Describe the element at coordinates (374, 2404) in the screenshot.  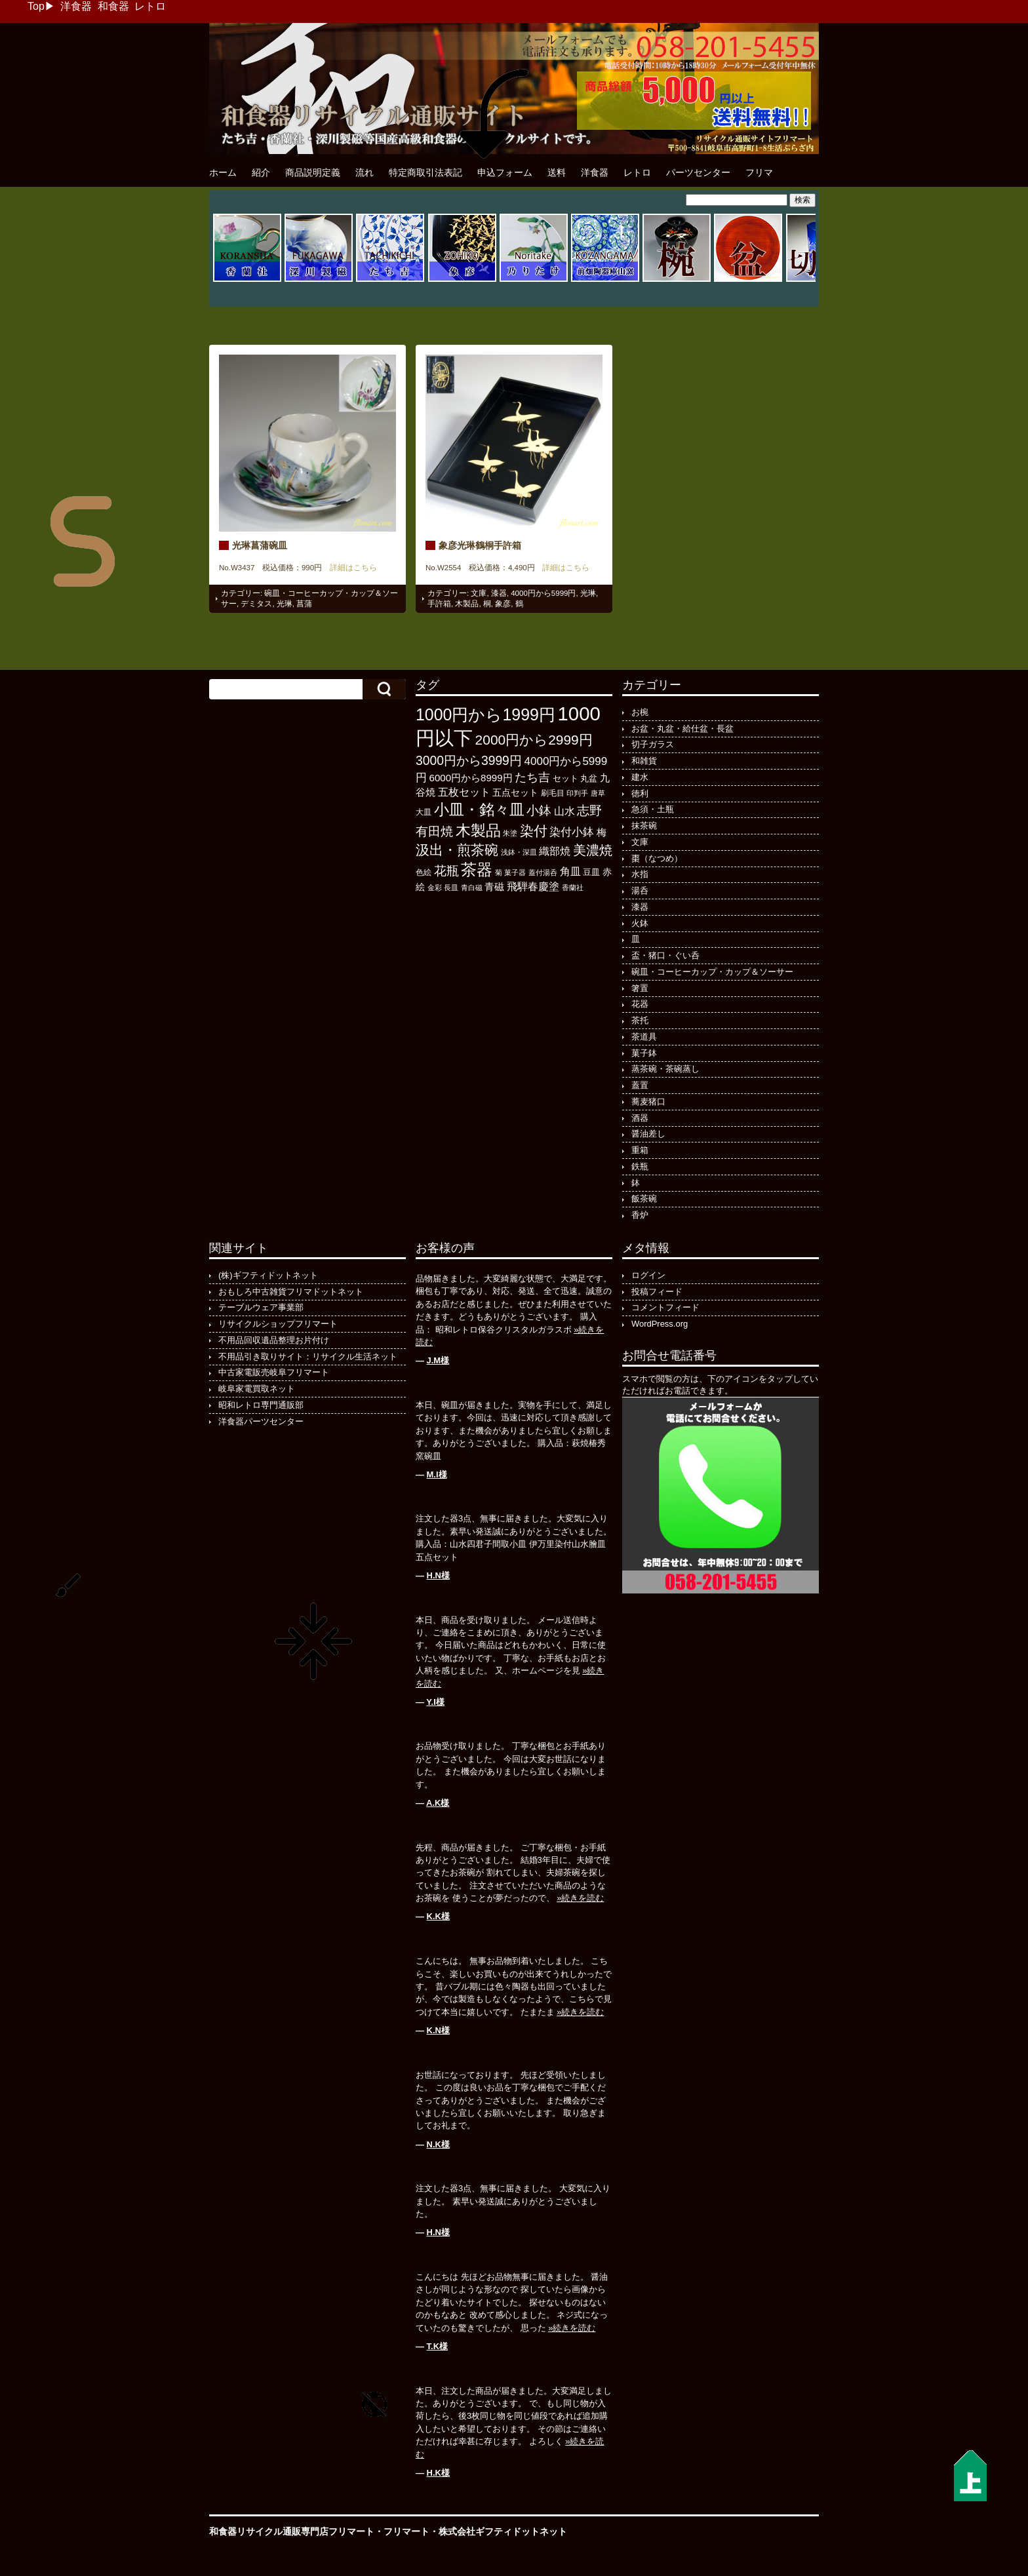
I see `indicates content is not publicly visible` at that location.